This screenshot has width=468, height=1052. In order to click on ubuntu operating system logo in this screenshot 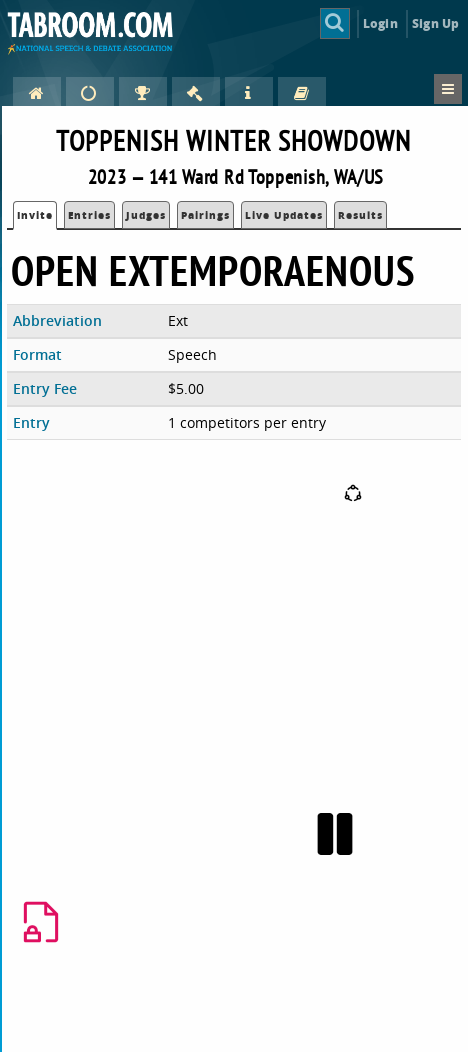, I will do `click(353, 493)`.